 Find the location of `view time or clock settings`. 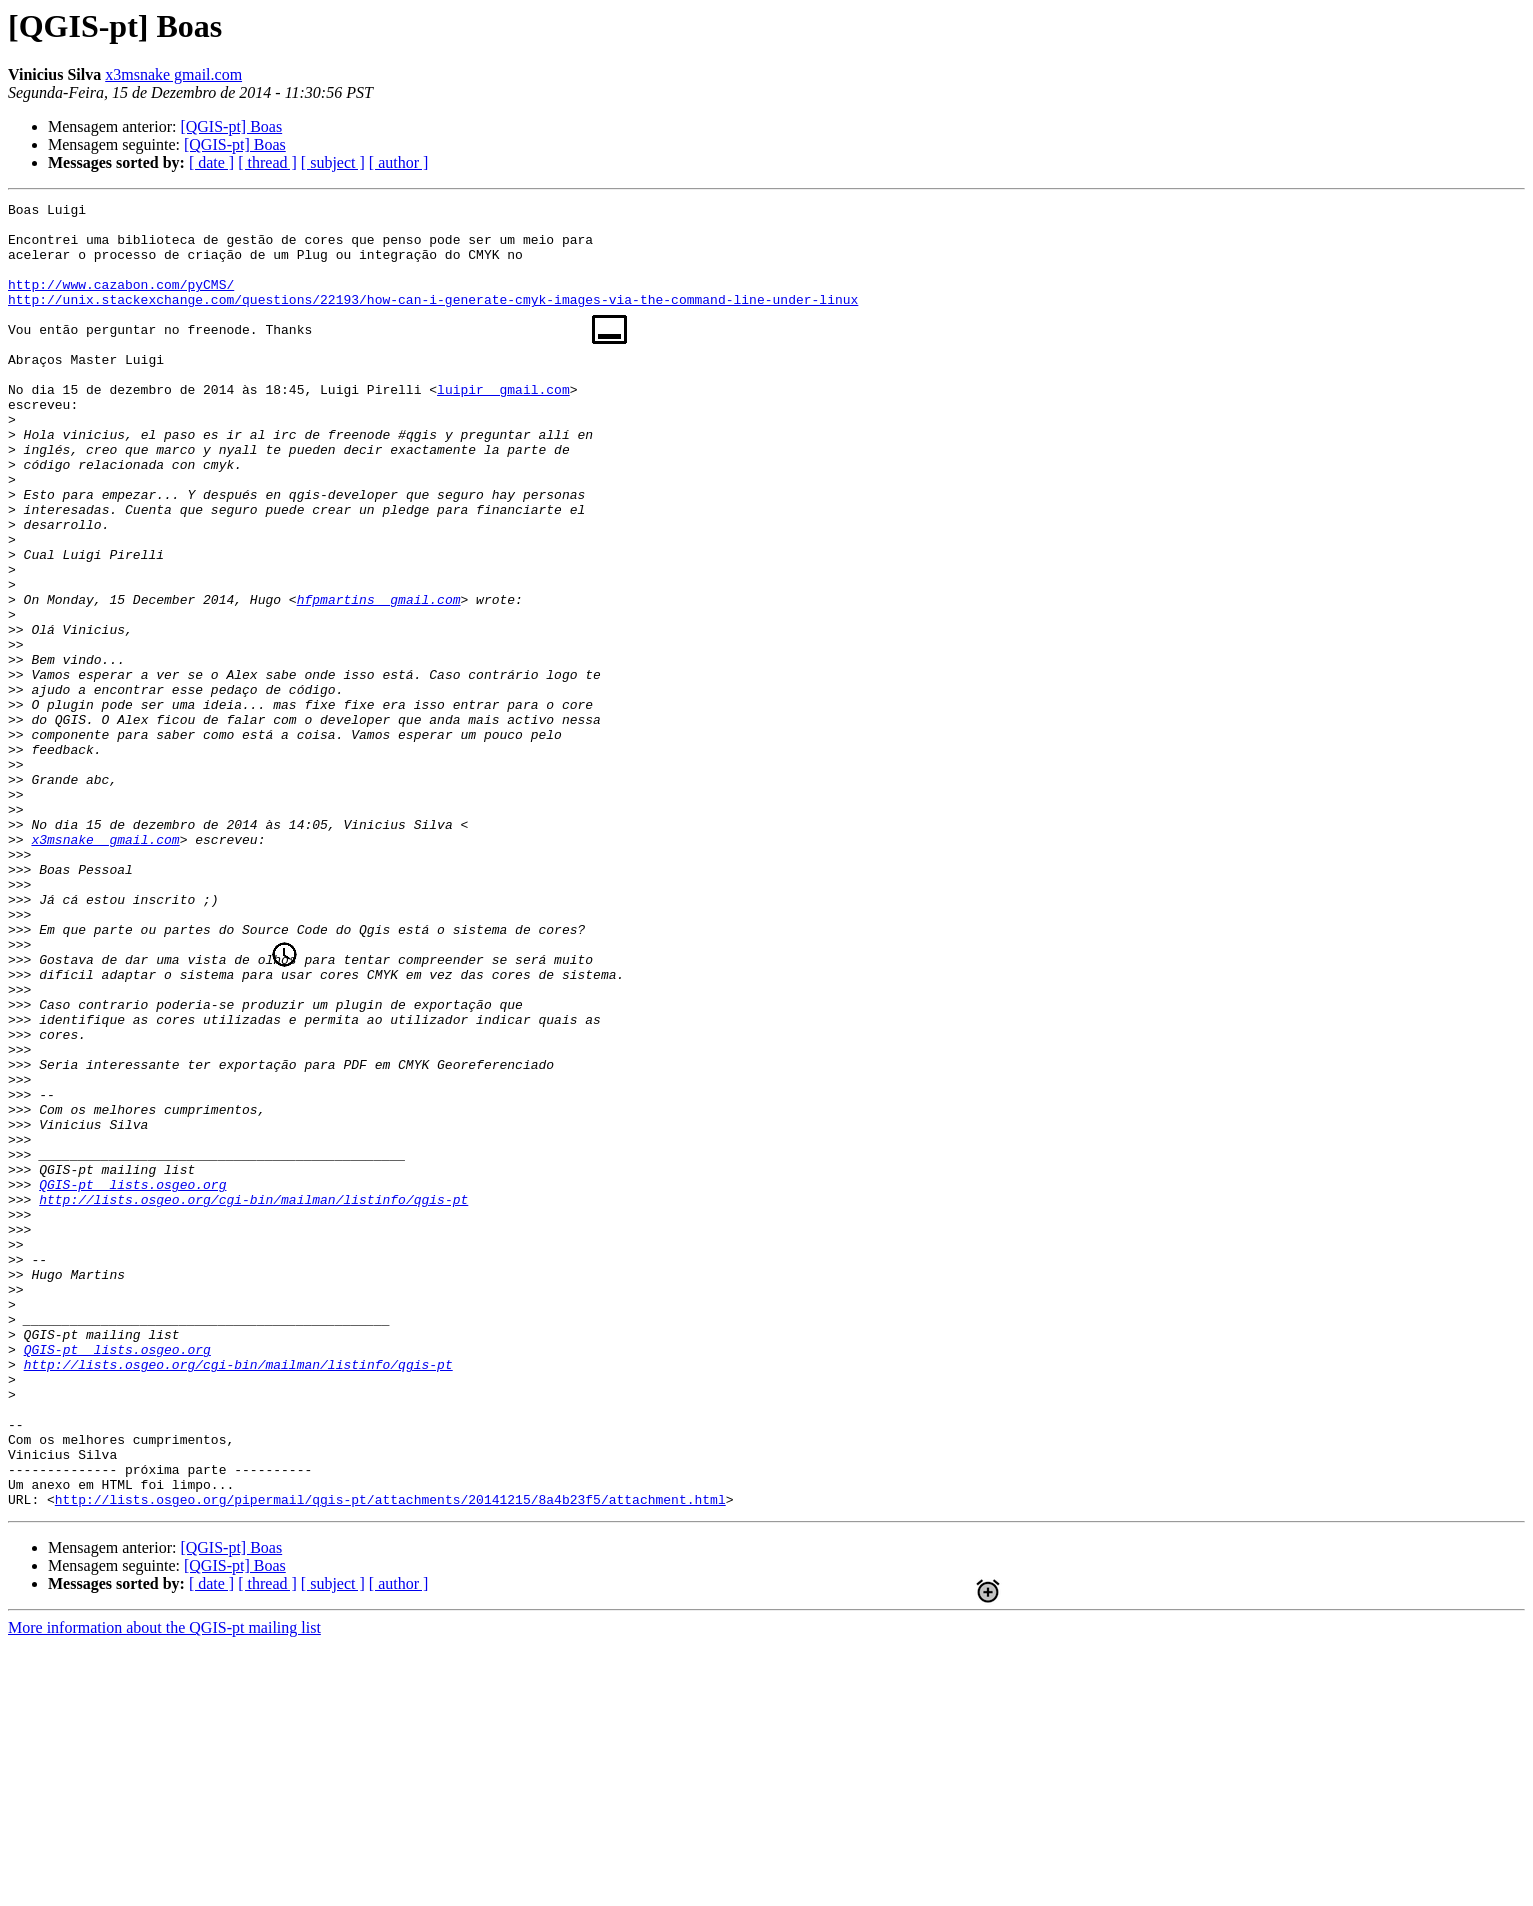

view time or clock settings is located at coordinates (284, 954).